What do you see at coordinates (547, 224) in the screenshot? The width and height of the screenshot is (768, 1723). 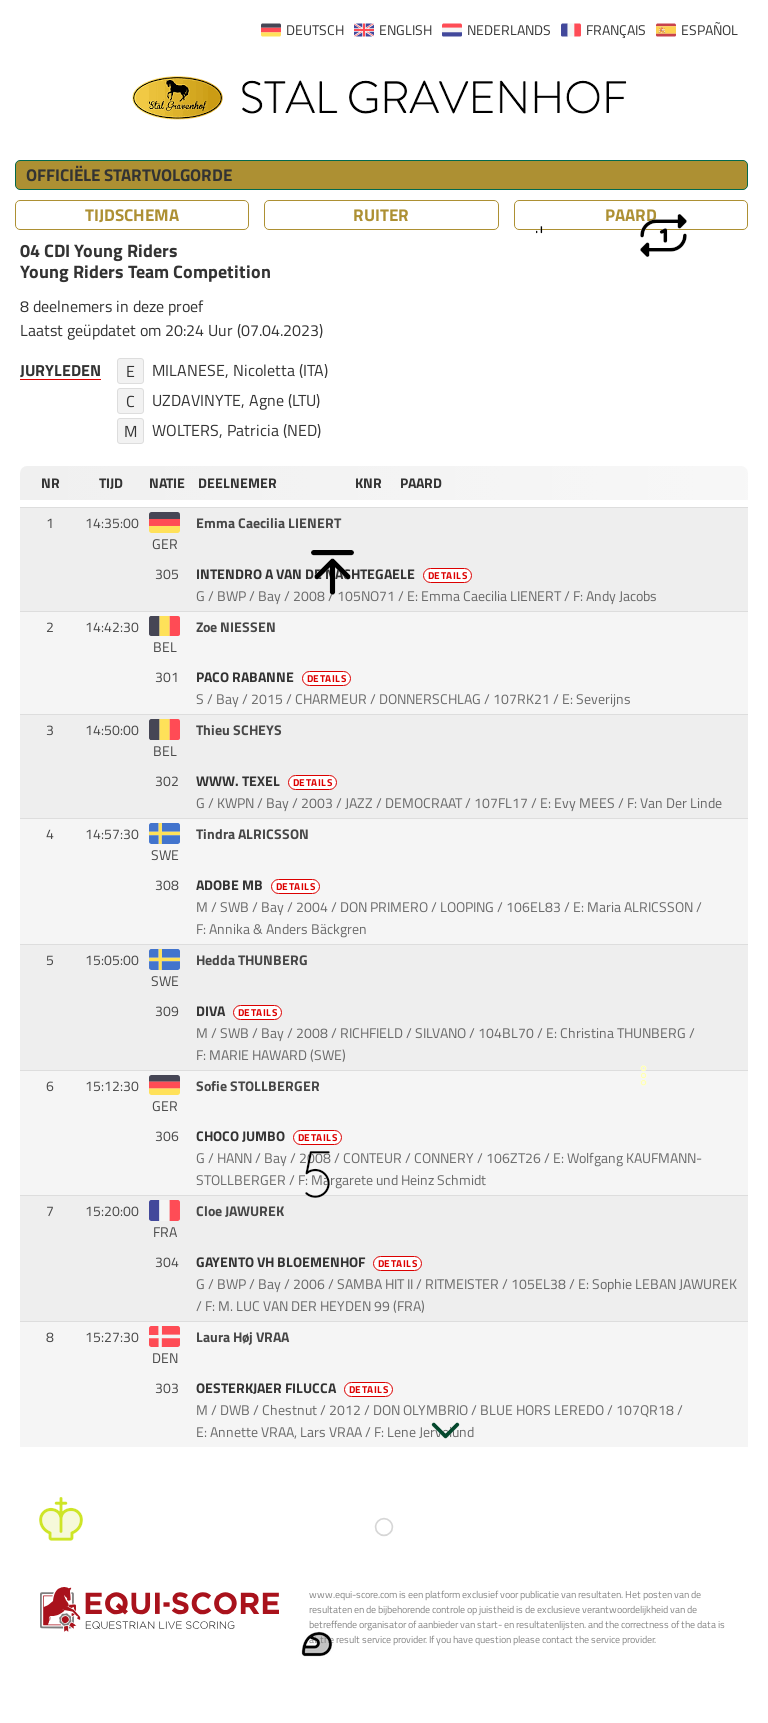 I see `indicates weak cellular network signal` at bounding box center [547, 224].